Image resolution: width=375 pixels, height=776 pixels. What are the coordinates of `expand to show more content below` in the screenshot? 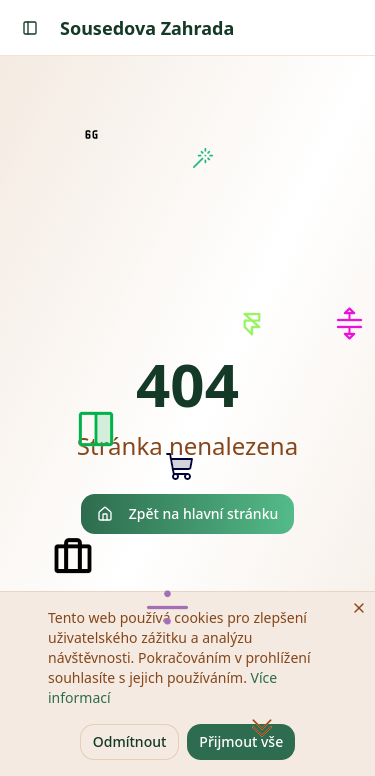 It's located at (262, 728).